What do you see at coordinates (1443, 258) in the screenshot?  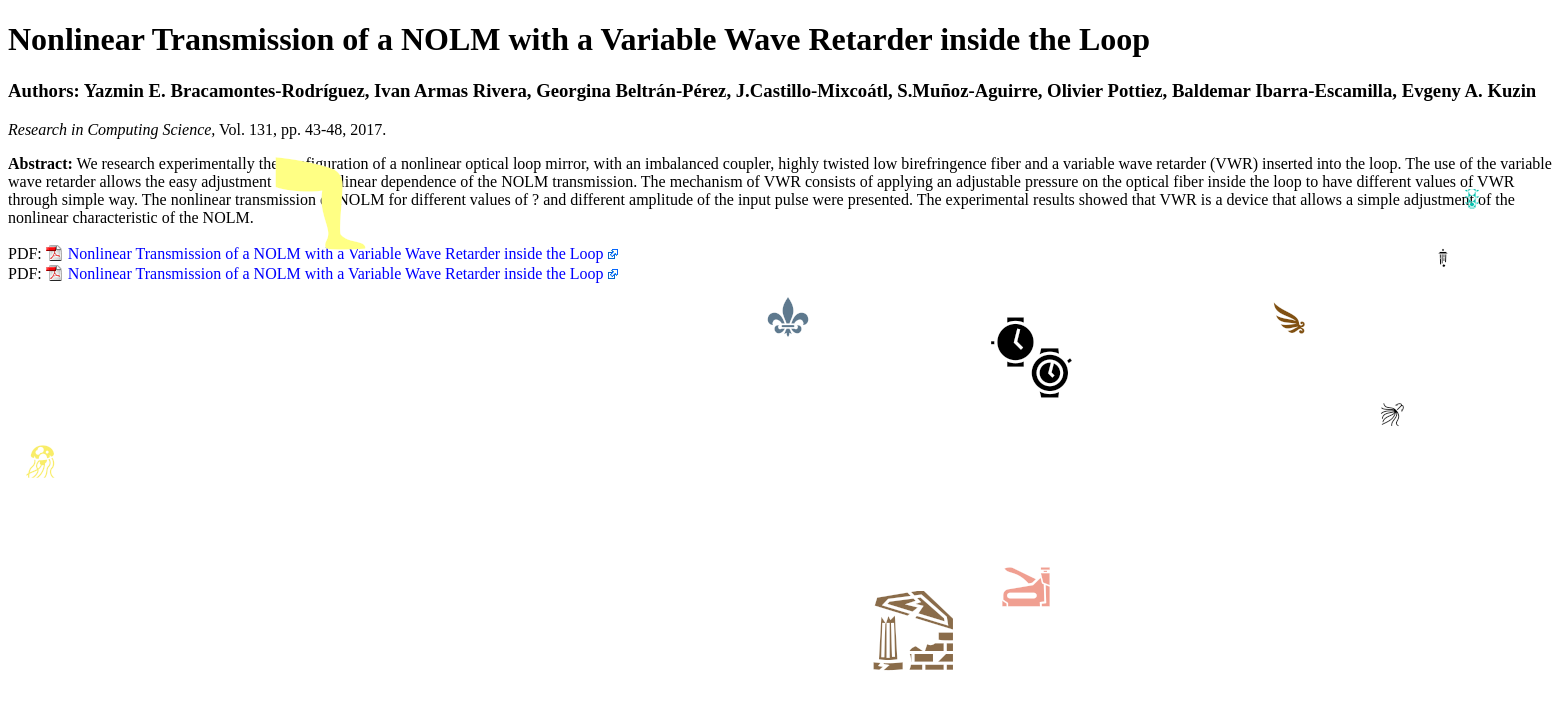 I see `decorative windchimes element for a game interface` at bounding box center [1443, 258].